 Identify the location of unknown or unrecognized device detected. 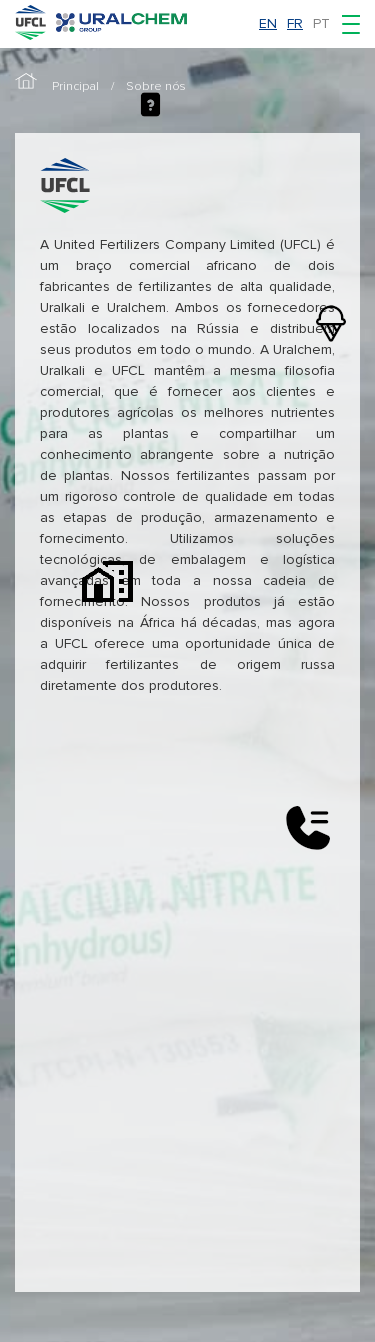
(150, 104).